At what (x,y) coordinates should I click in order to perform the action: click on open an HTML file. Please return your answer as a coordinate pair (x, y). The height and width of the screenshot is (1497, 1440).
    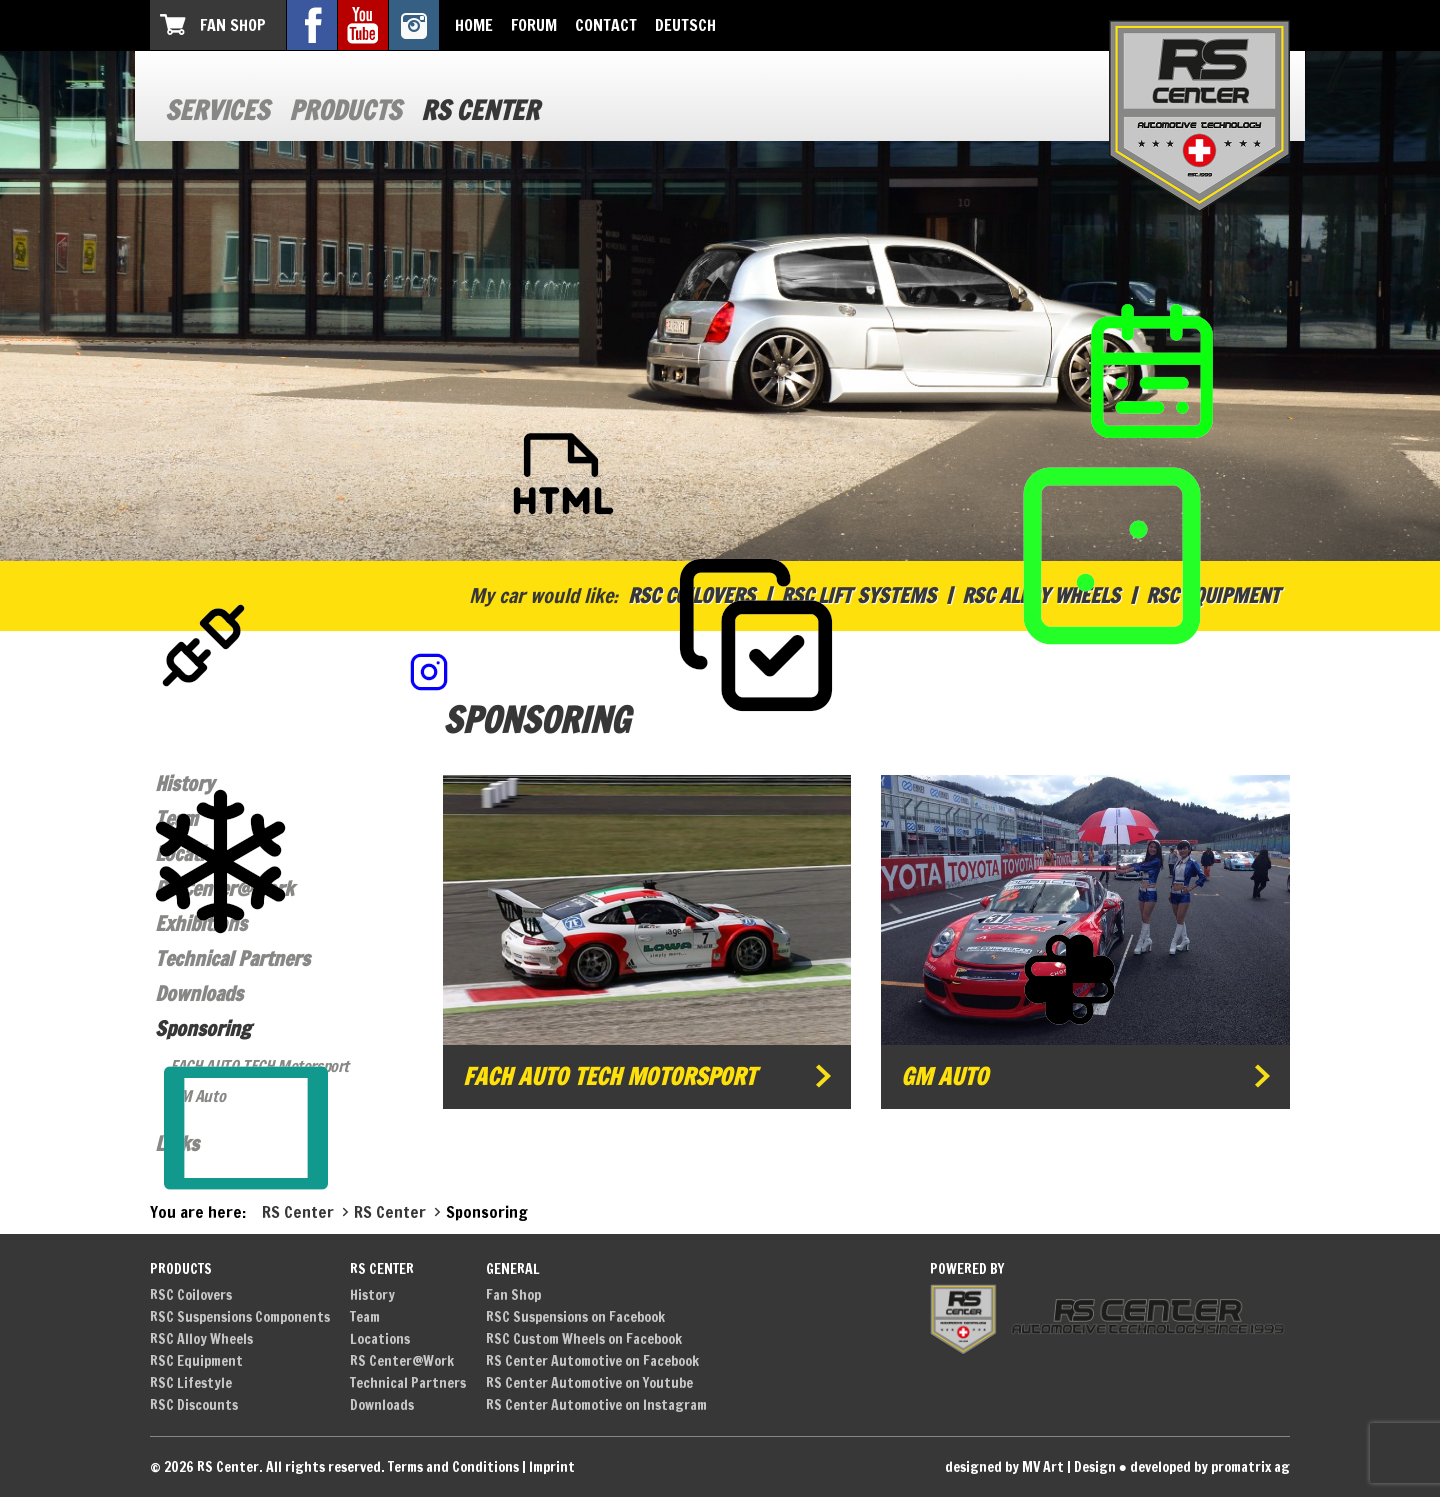
    Looking at the image, I should click on (561, 477).